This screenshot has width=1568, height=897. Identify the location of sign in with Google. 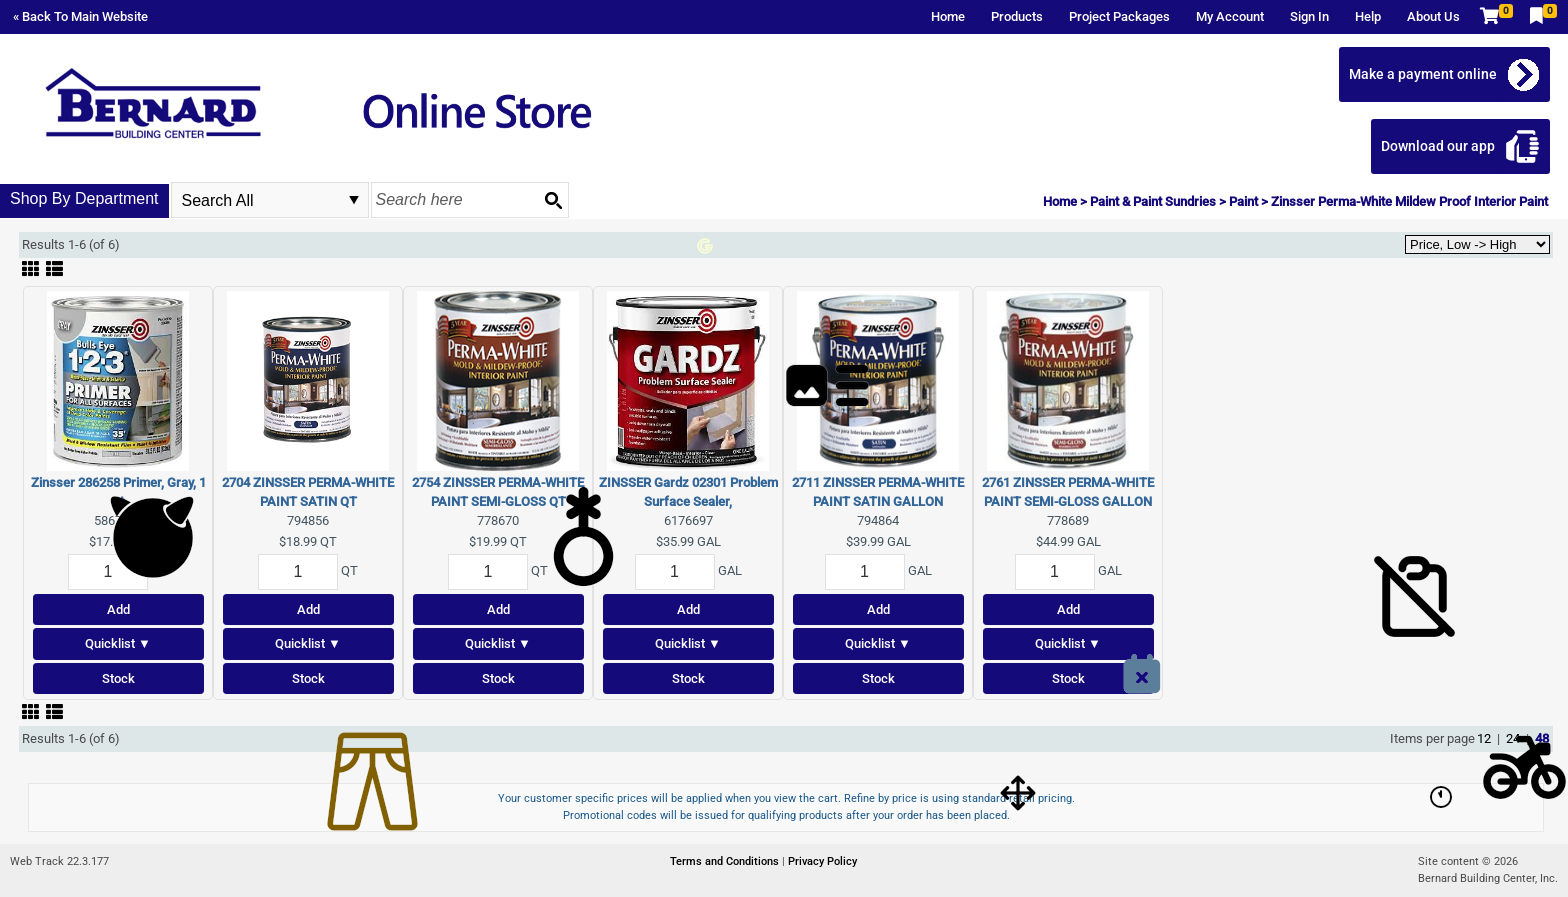
(705, 246).